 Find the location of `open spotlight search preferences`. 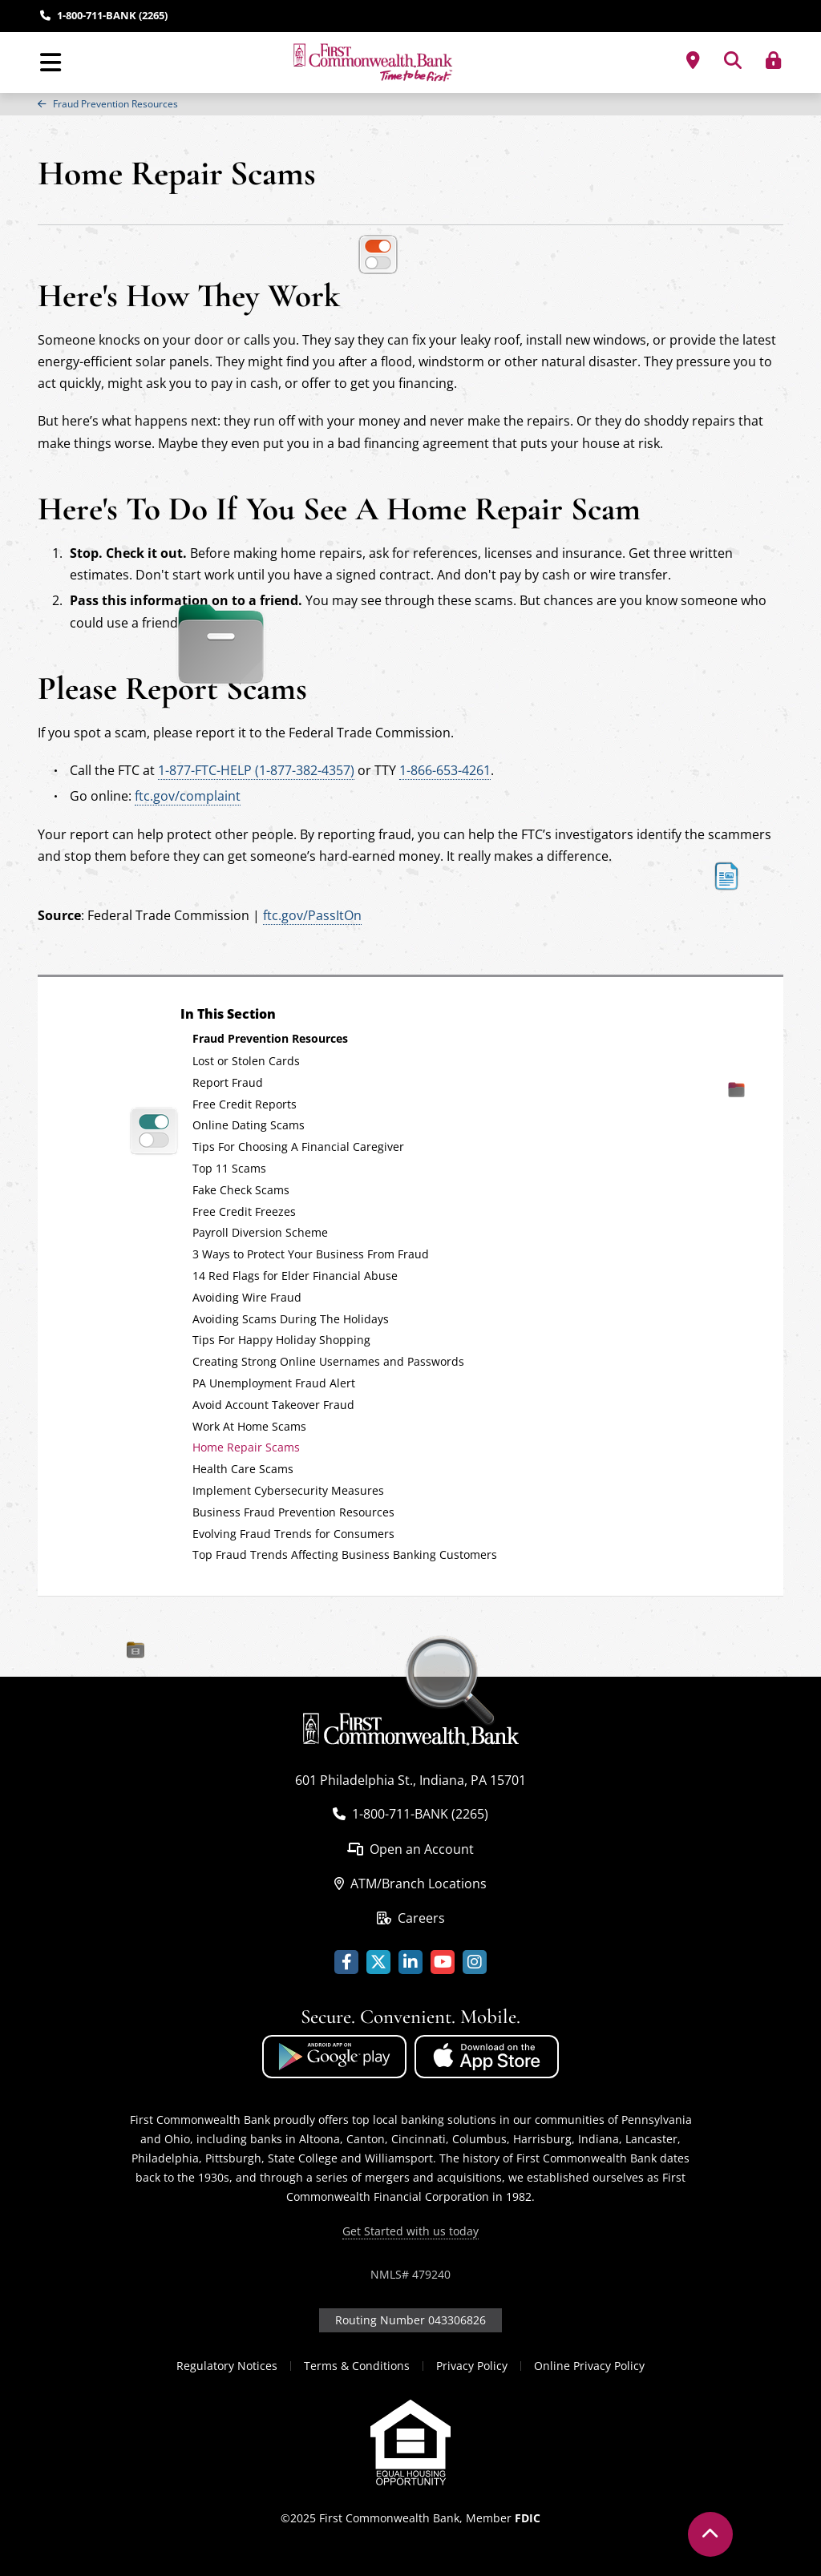

open spotlight search preferences is located at coordinates (450, 1680).